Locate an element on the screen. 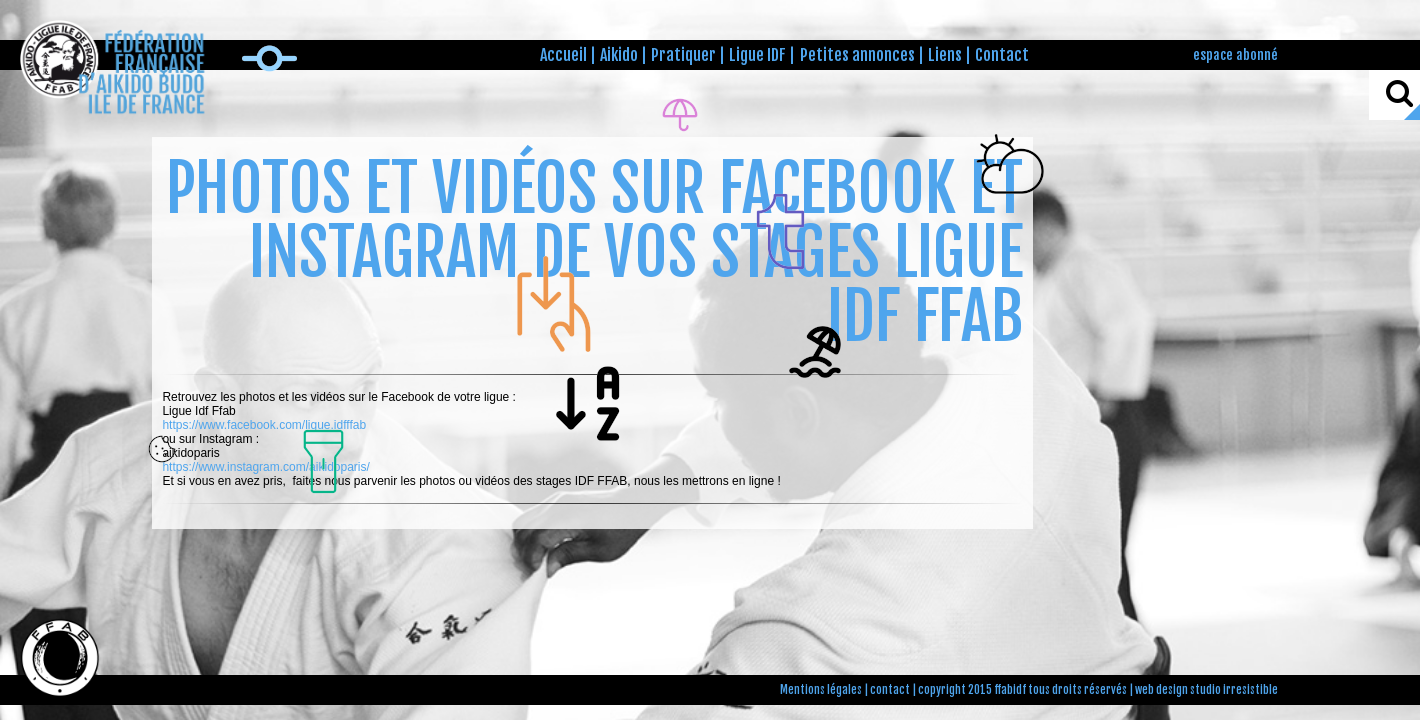  manage cookie preferences and privacy settings is located at coordinates (162, 449).